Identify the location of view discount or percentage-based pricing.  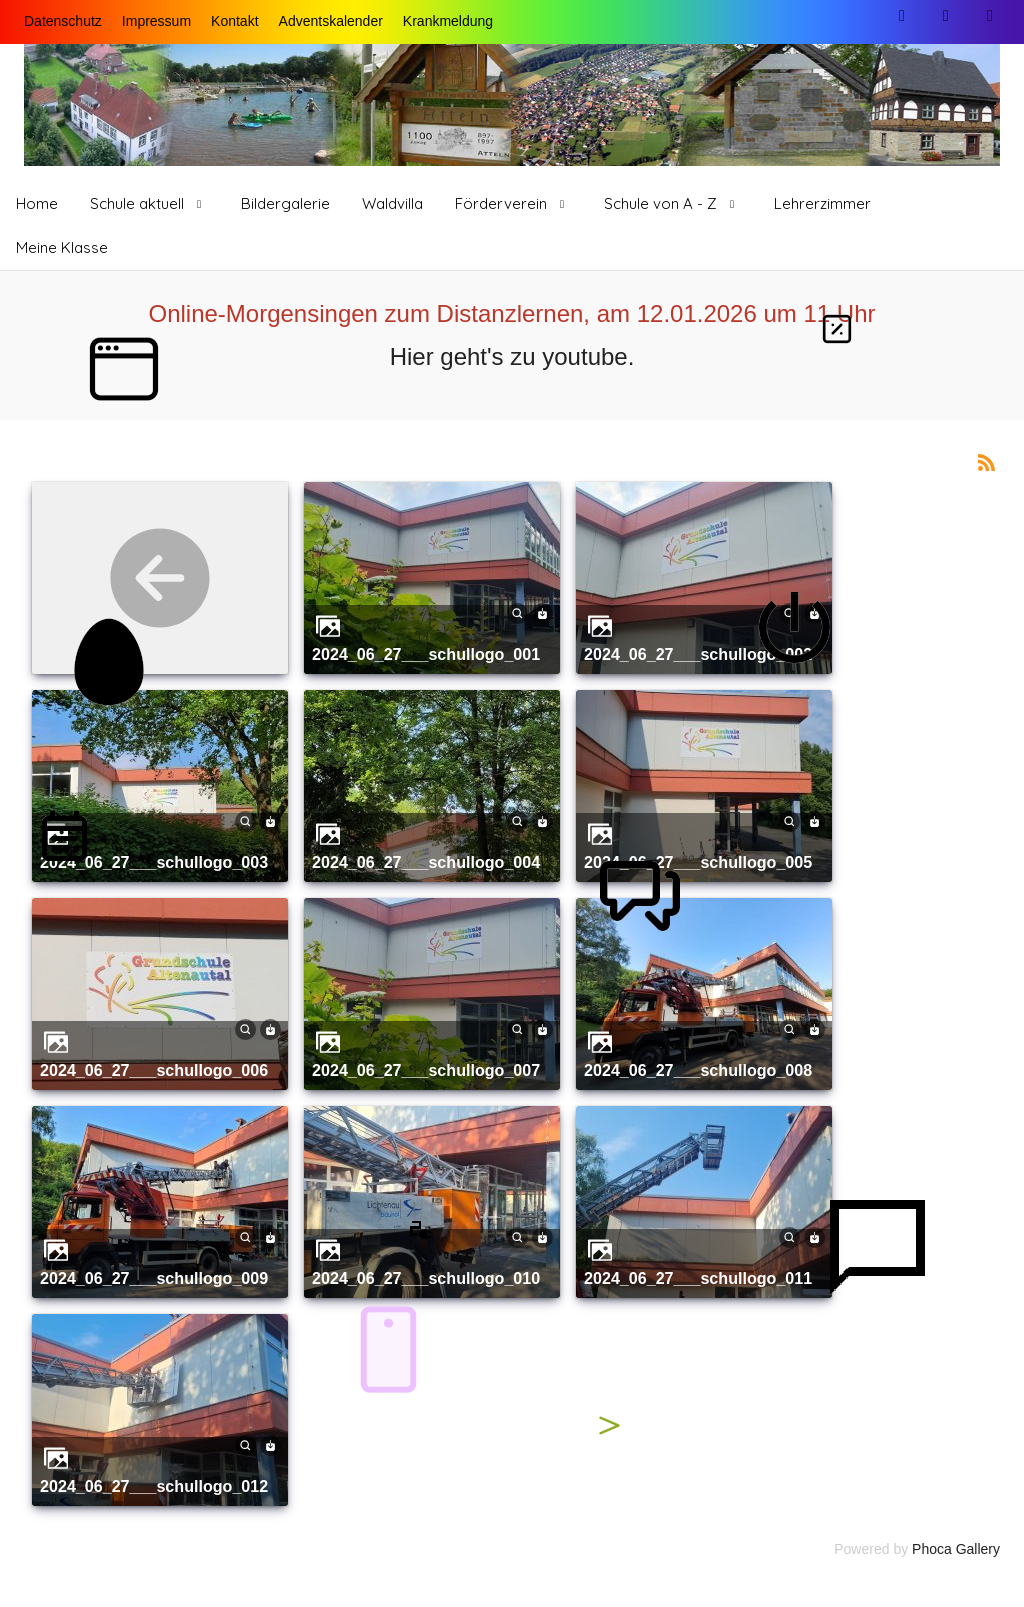
(837, 329).